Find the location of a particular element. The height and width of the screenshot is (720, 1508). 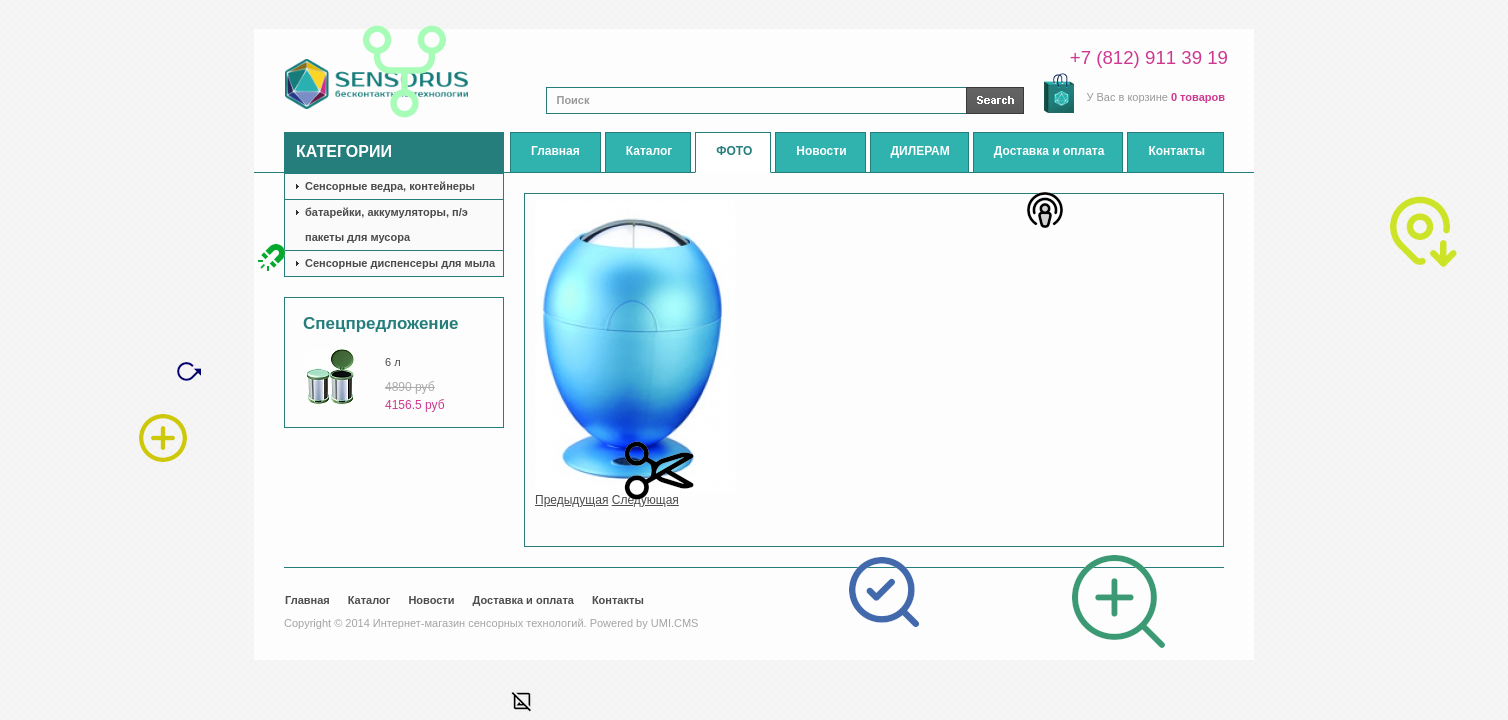

code scan completed successfully is located at coordinates (884, 592).